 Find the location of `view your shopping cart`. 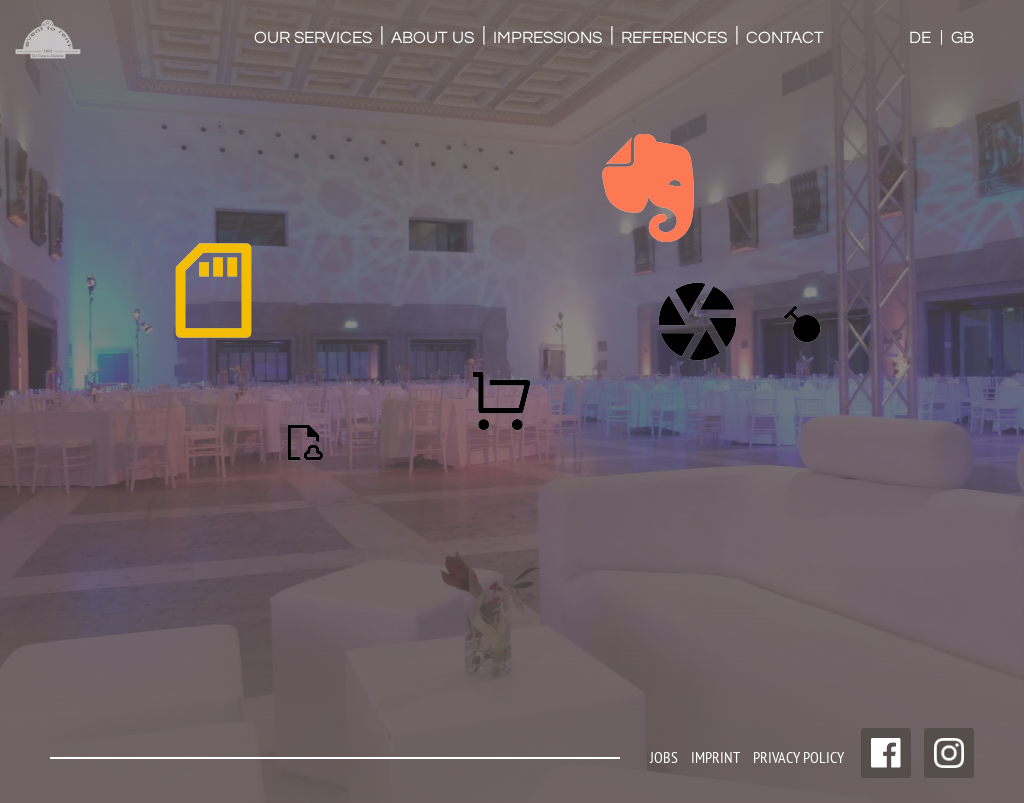

view your shopping cart is located at coordinates (500, 399).